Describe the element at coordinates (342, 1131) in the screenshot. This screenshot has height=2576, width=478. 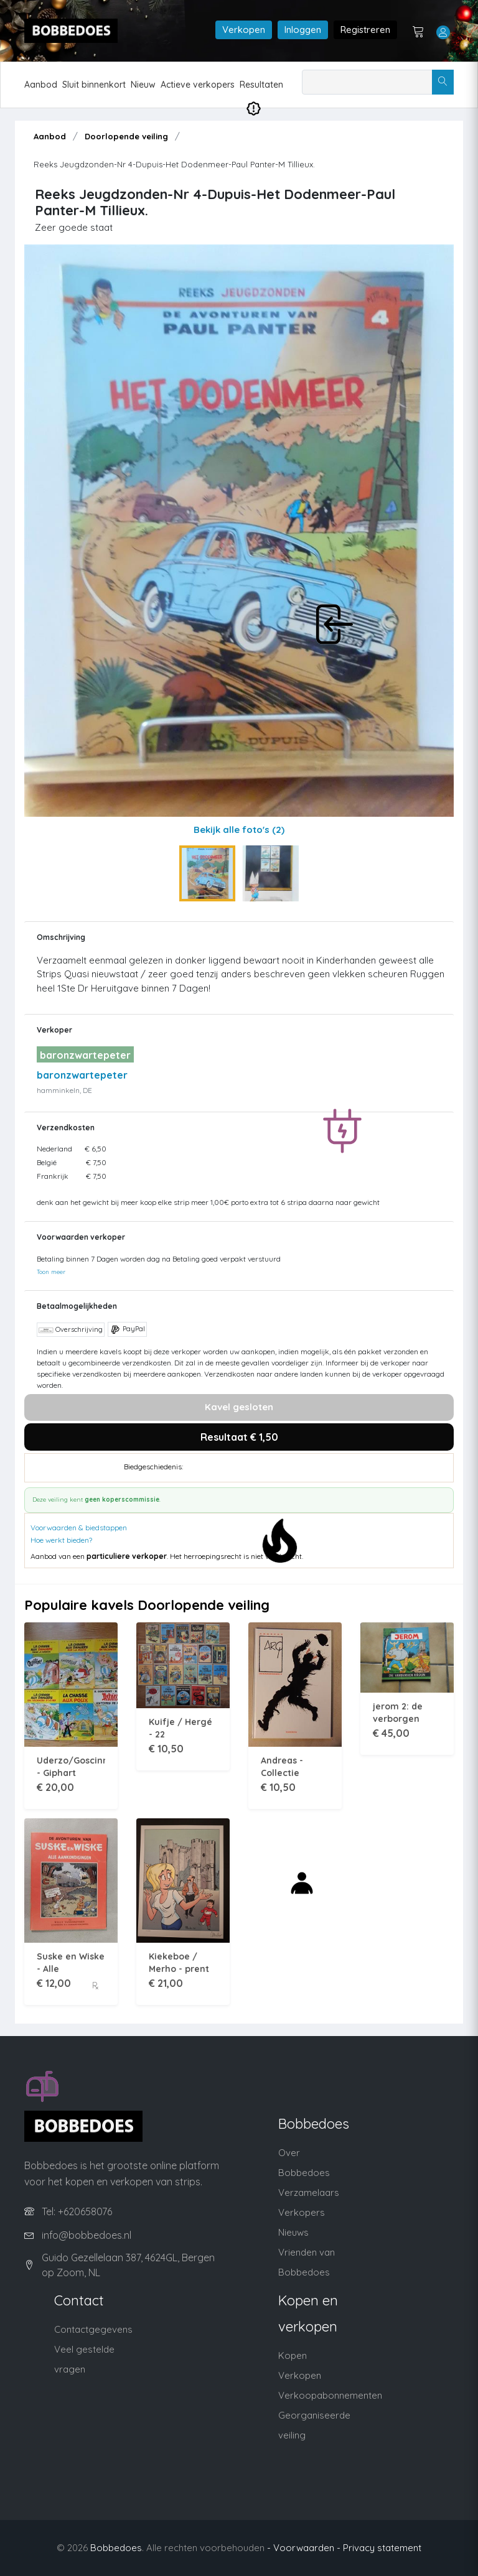
I see `indicates device is currently charging` at that location.